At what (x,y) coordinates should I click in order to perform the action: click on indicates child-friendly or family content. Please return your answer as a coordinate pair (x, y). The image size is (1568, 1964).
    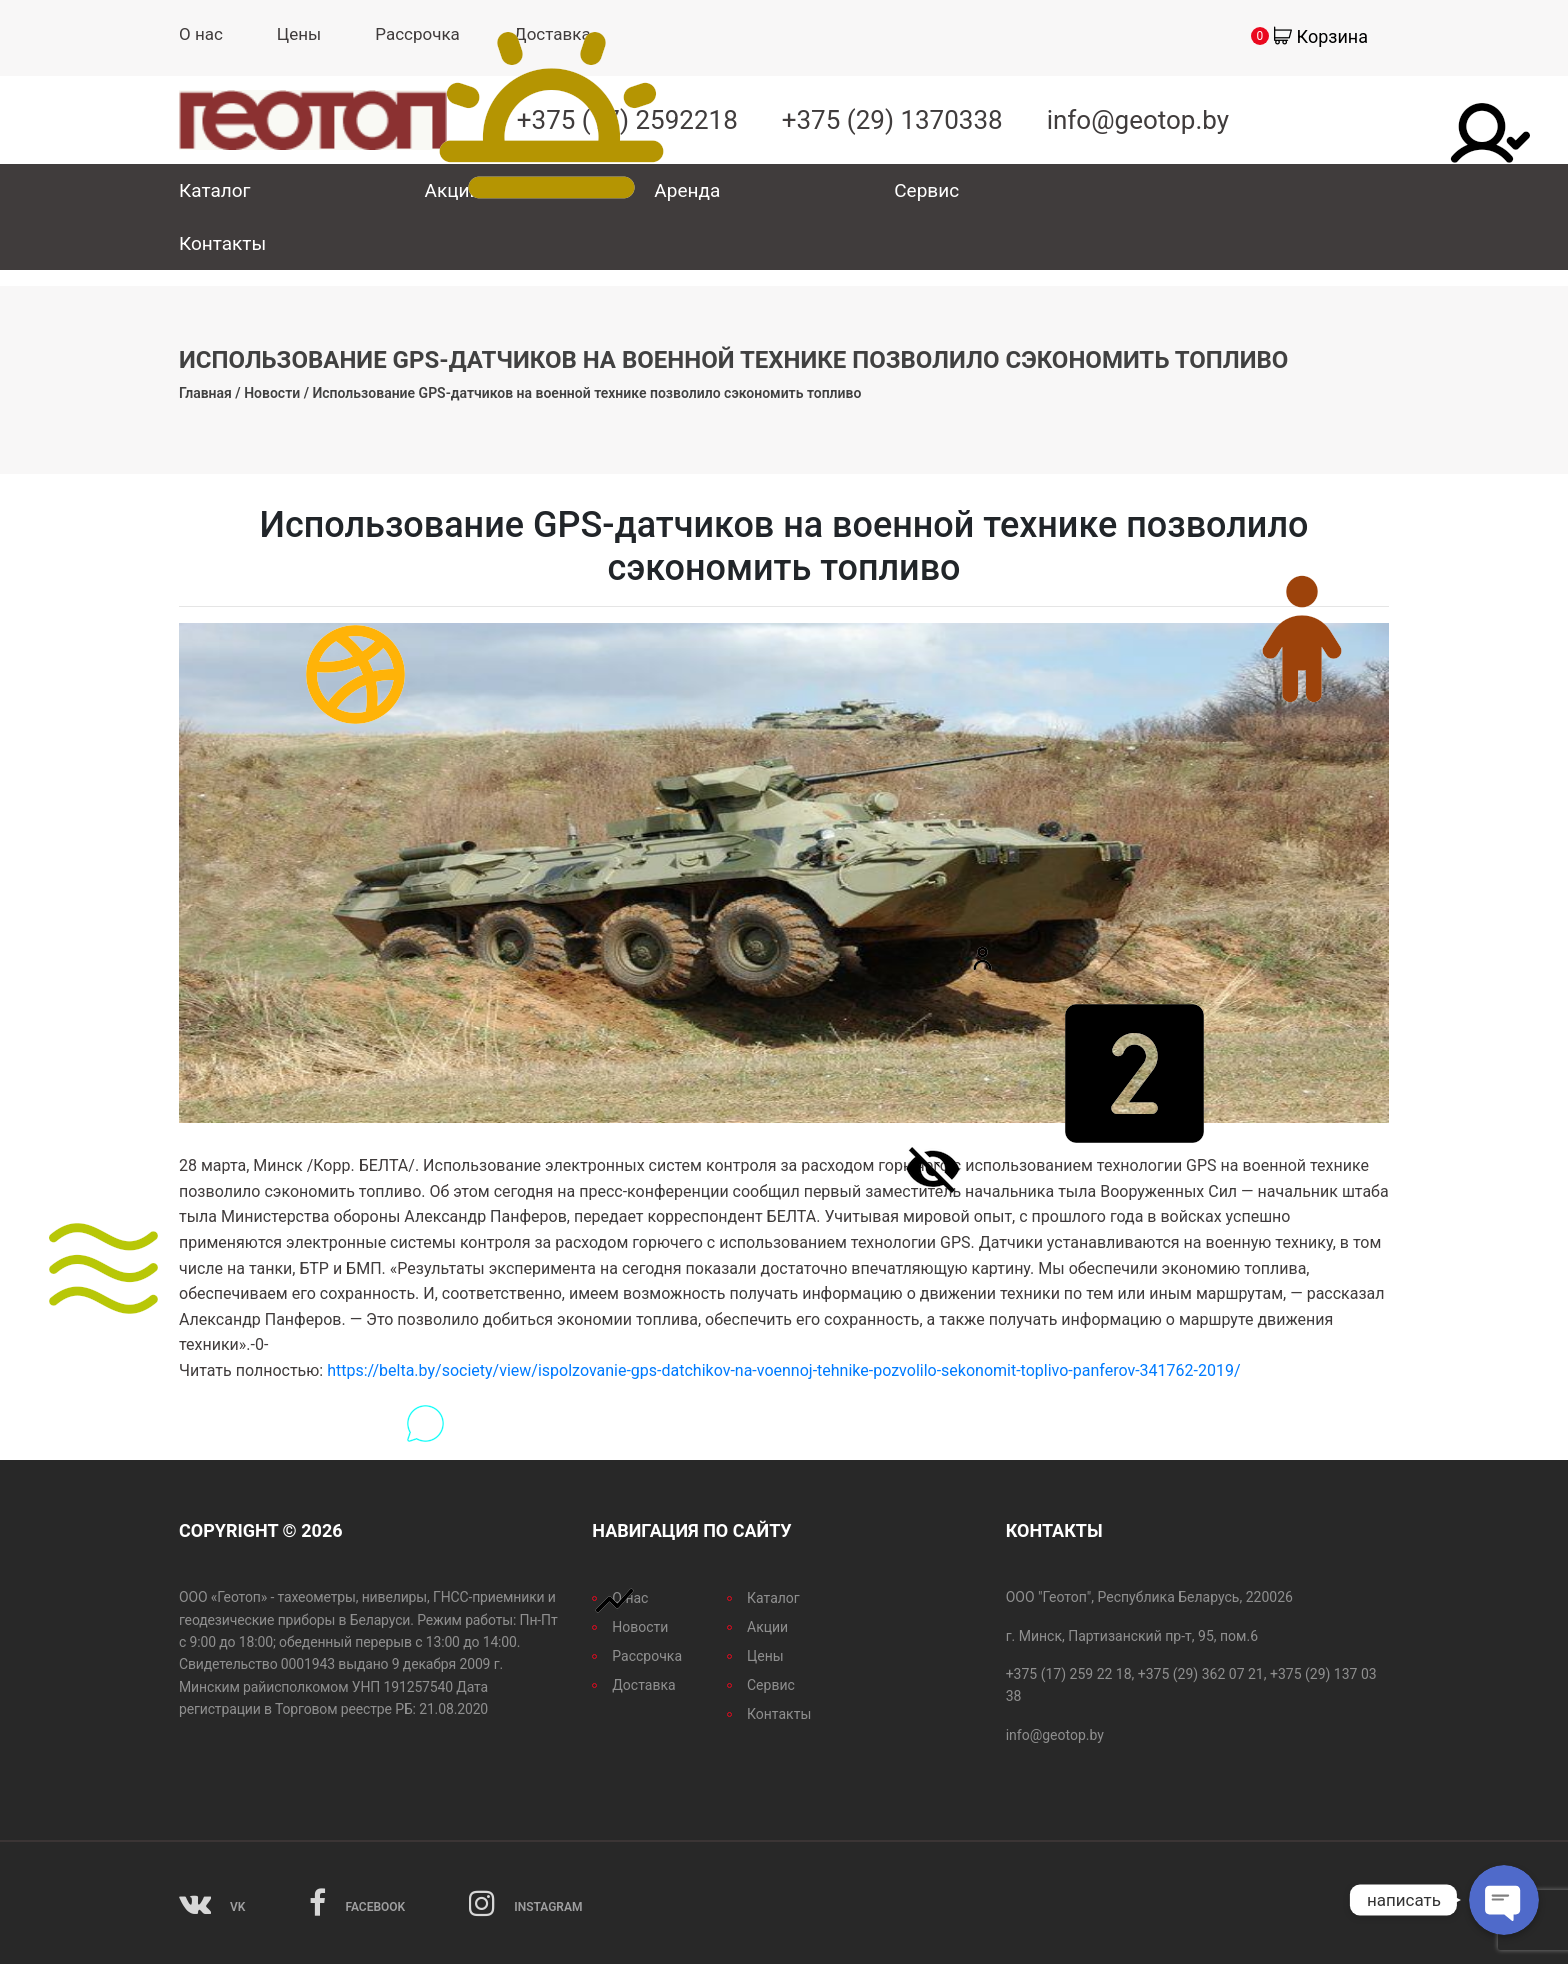
    Looking at the image, I should click on (1302, 639).